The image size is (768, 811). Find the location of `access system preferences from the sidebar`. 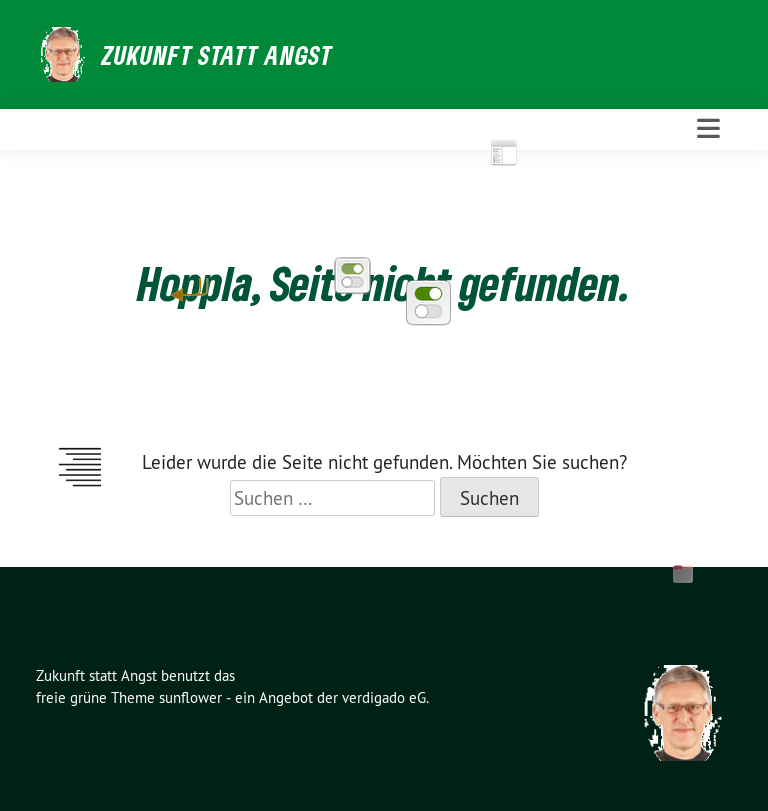

access system preferences from the sidebar is located at coordinates (503, 152).